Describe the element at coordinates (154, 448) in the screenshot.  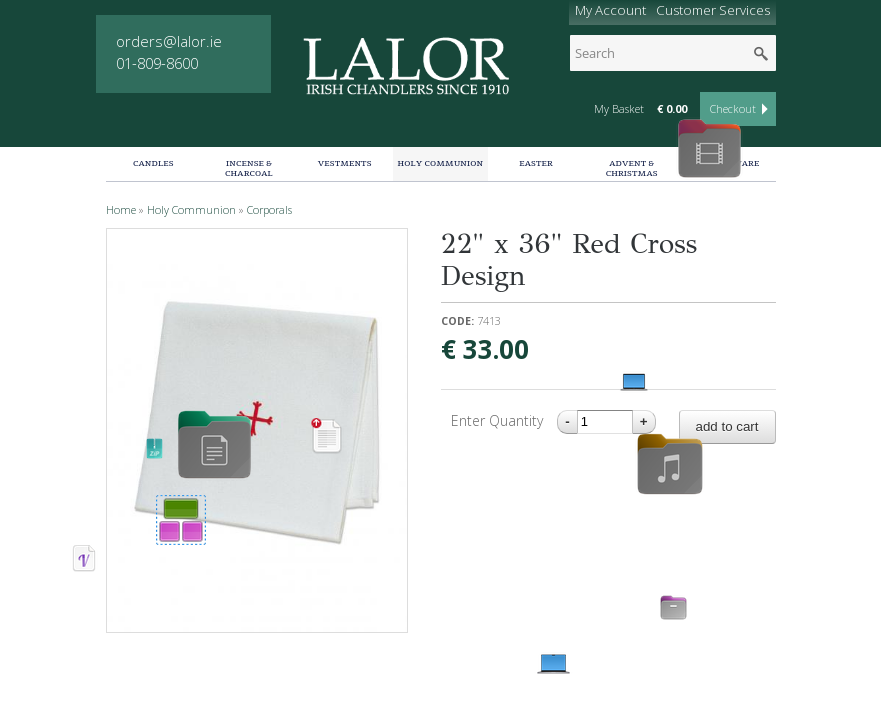
I see `a compressed zip file` at that location.